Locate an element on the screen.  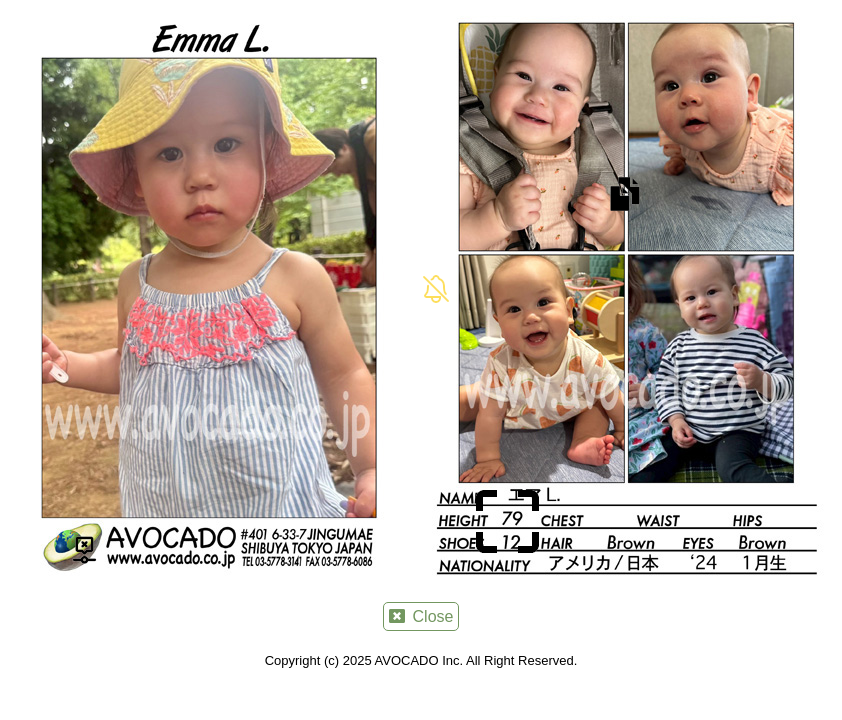
remove an event from the timeline is located at coordinates (84, 549).